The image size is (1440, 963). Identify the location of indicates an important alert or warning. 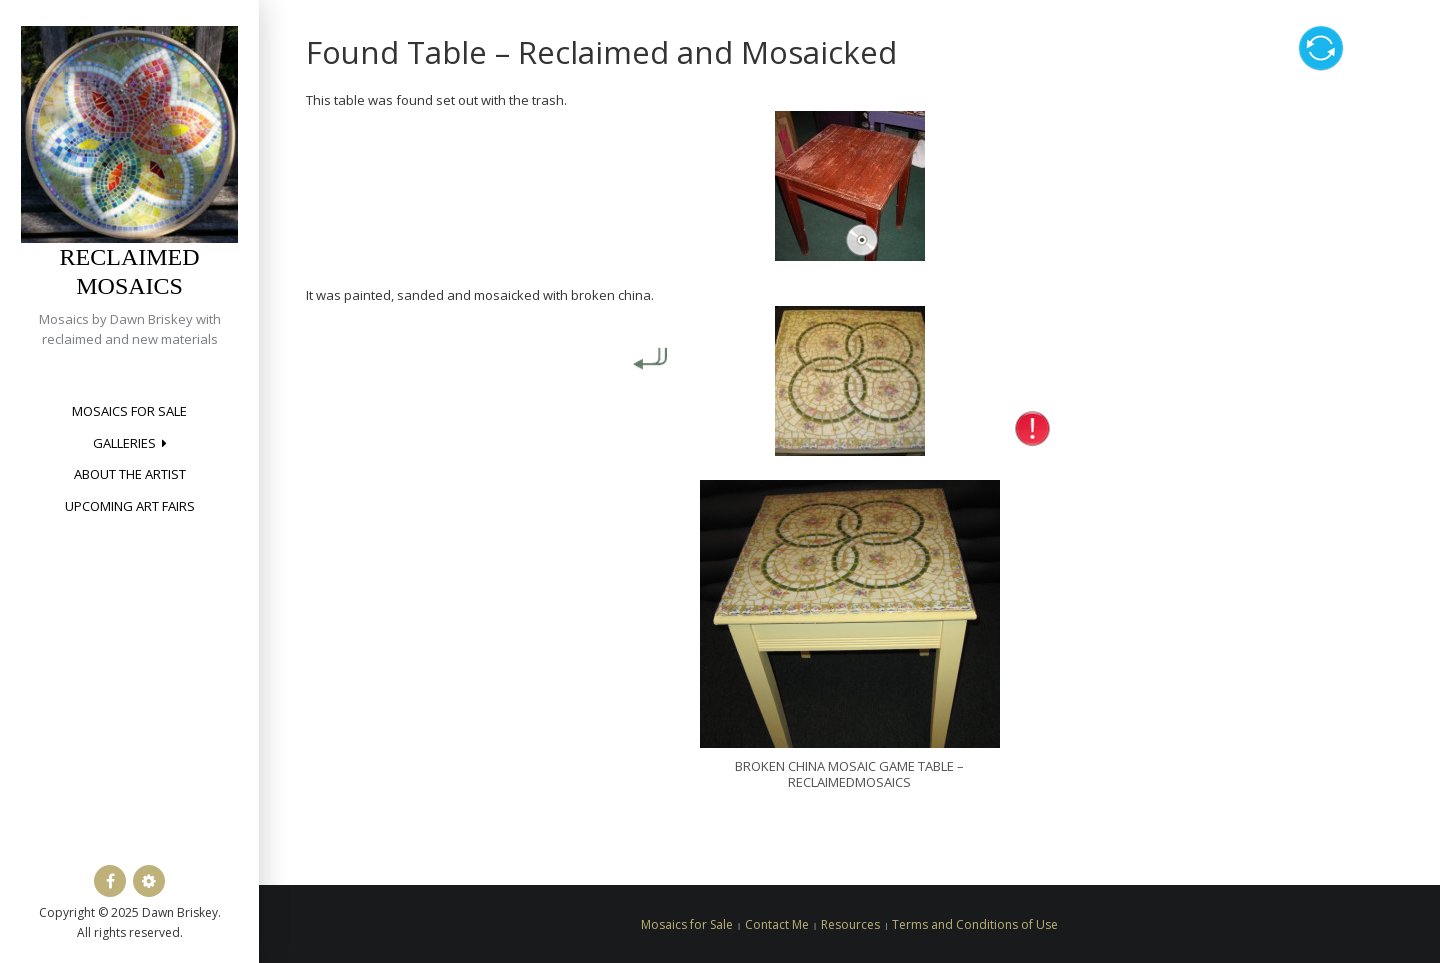
(1032, 428).